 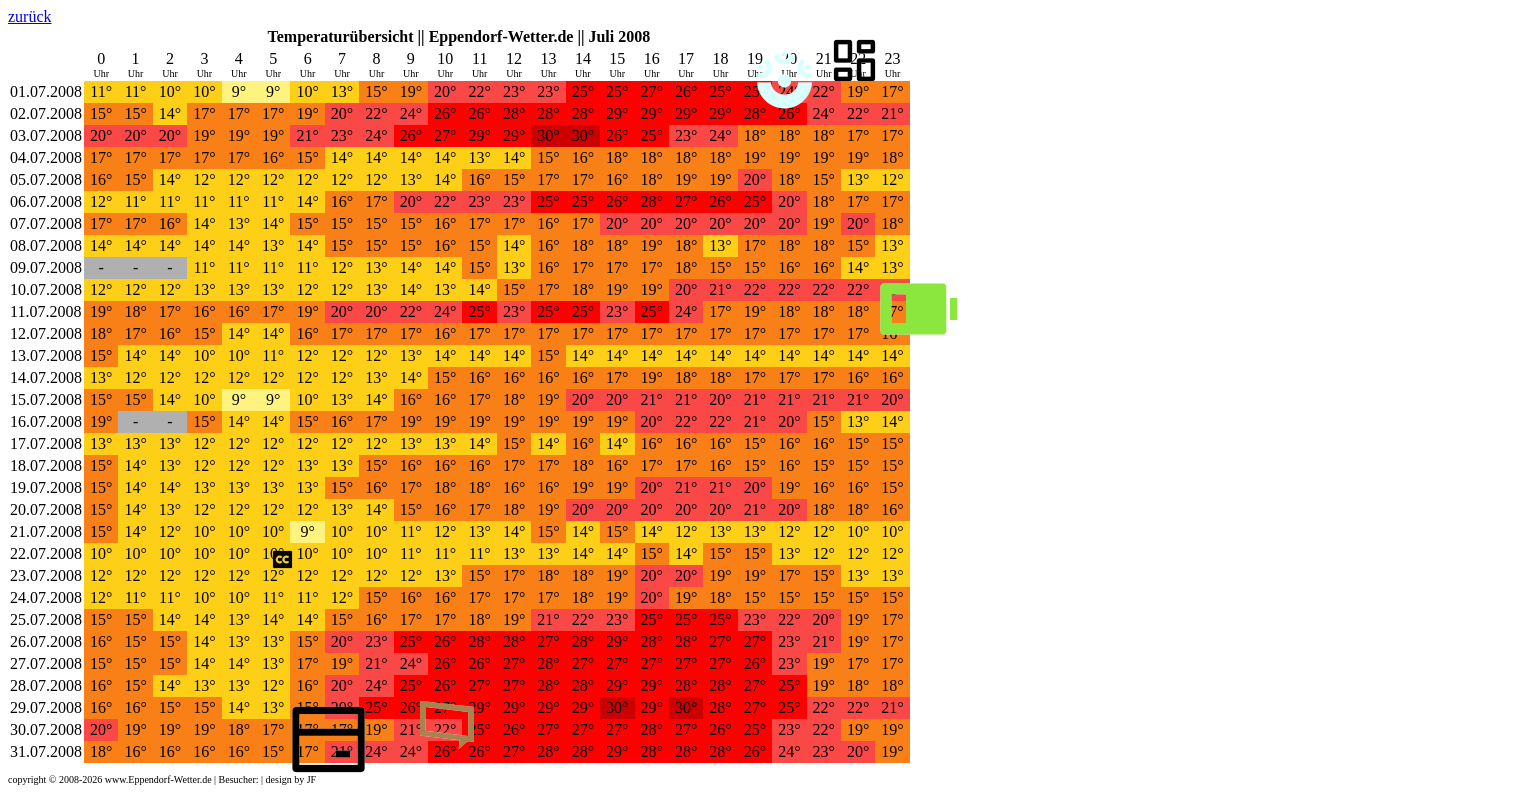 What do you see at coordinates (784, 80) in the screenshot?
I see `open screenpal screen recording app` at bounding box center [784, 80].